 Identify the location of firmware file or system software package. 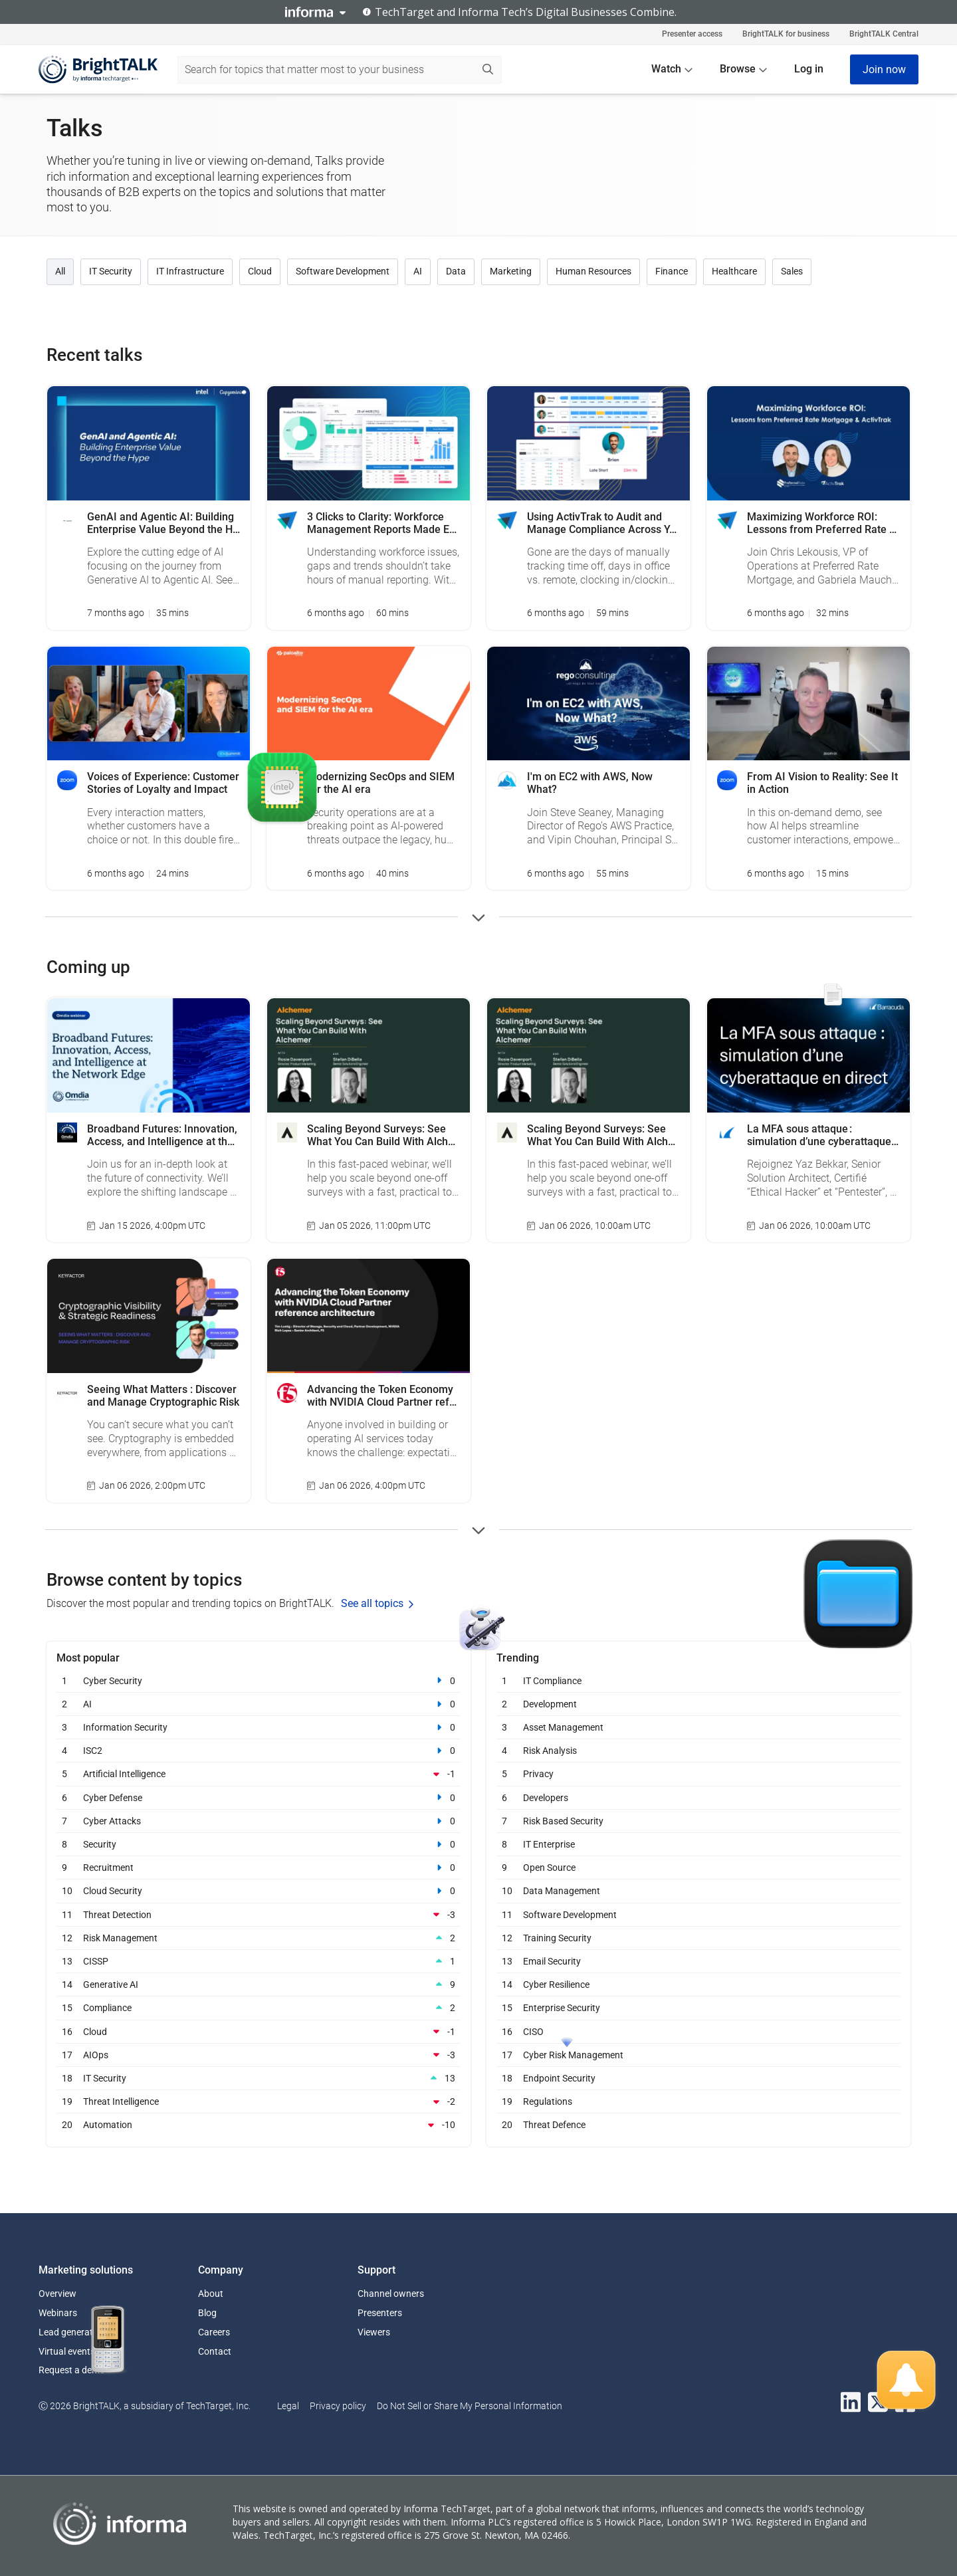
(282, 788).